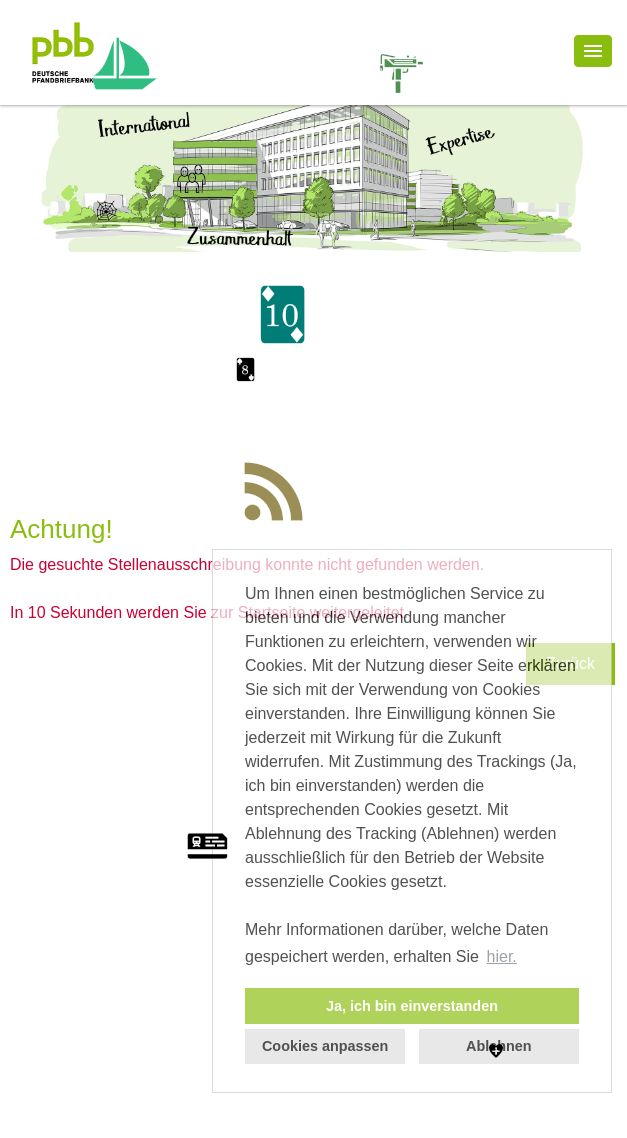  What do you see at coordinates (273, 491) in the screenshot?
I see `subscribe to RSS feed` at bounding box center [273, 491].